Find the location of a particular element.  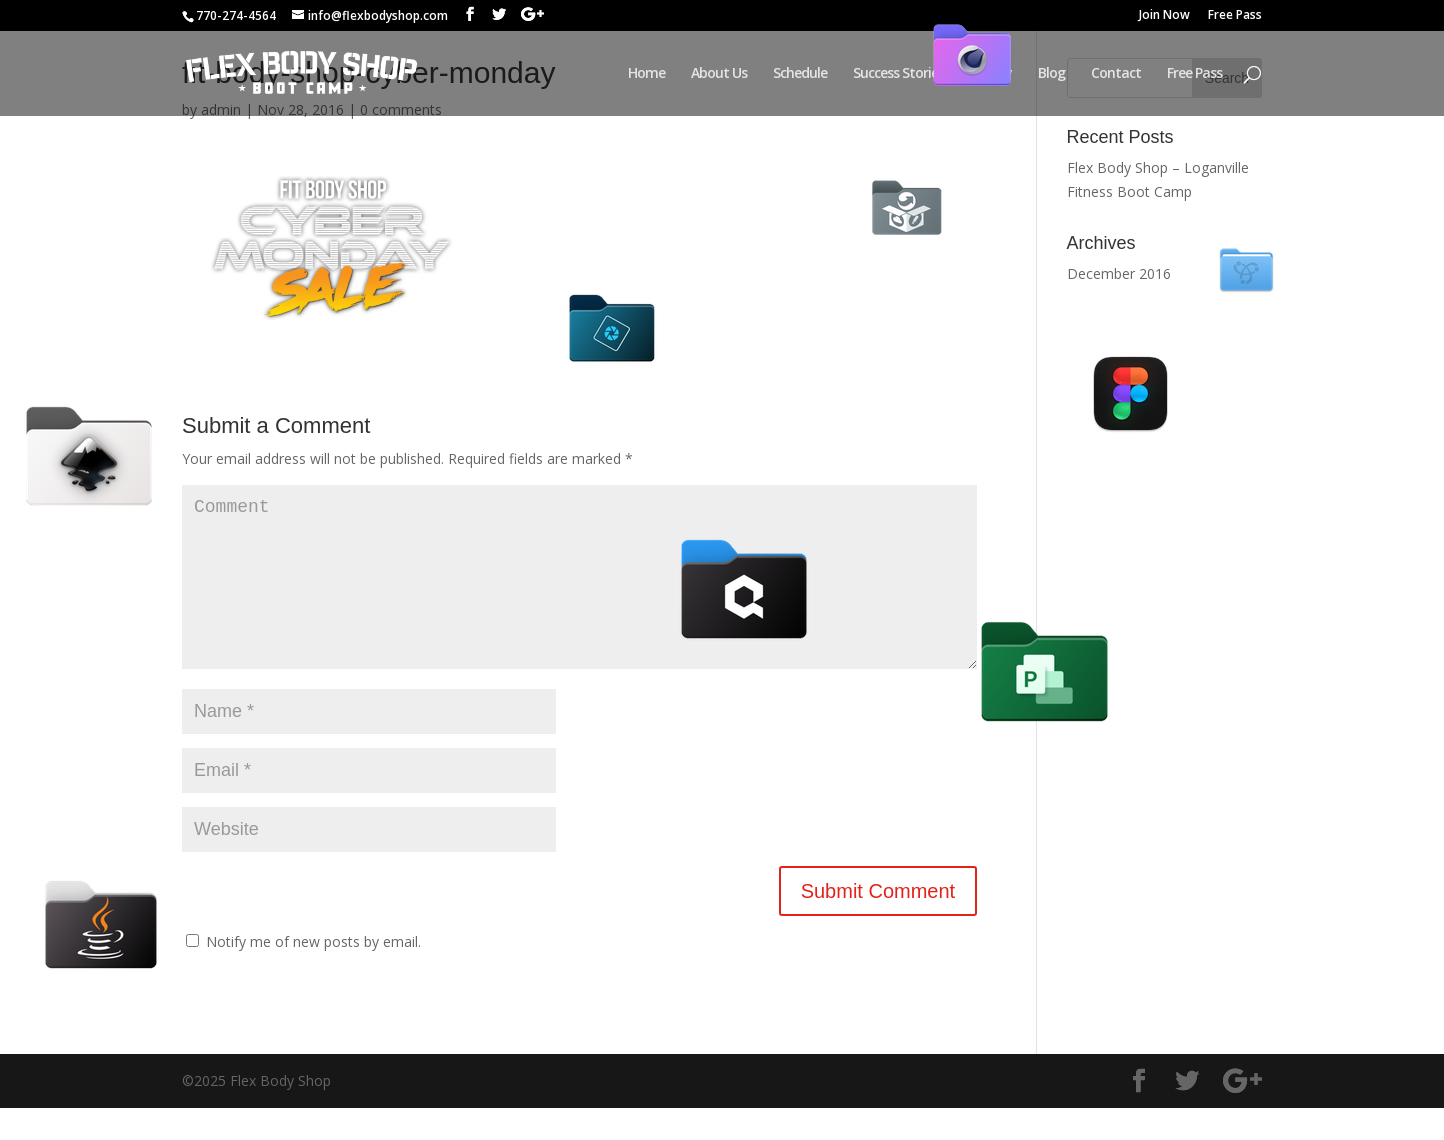

open adobe photoshop elements project folder is located at coordinates (611, 330).